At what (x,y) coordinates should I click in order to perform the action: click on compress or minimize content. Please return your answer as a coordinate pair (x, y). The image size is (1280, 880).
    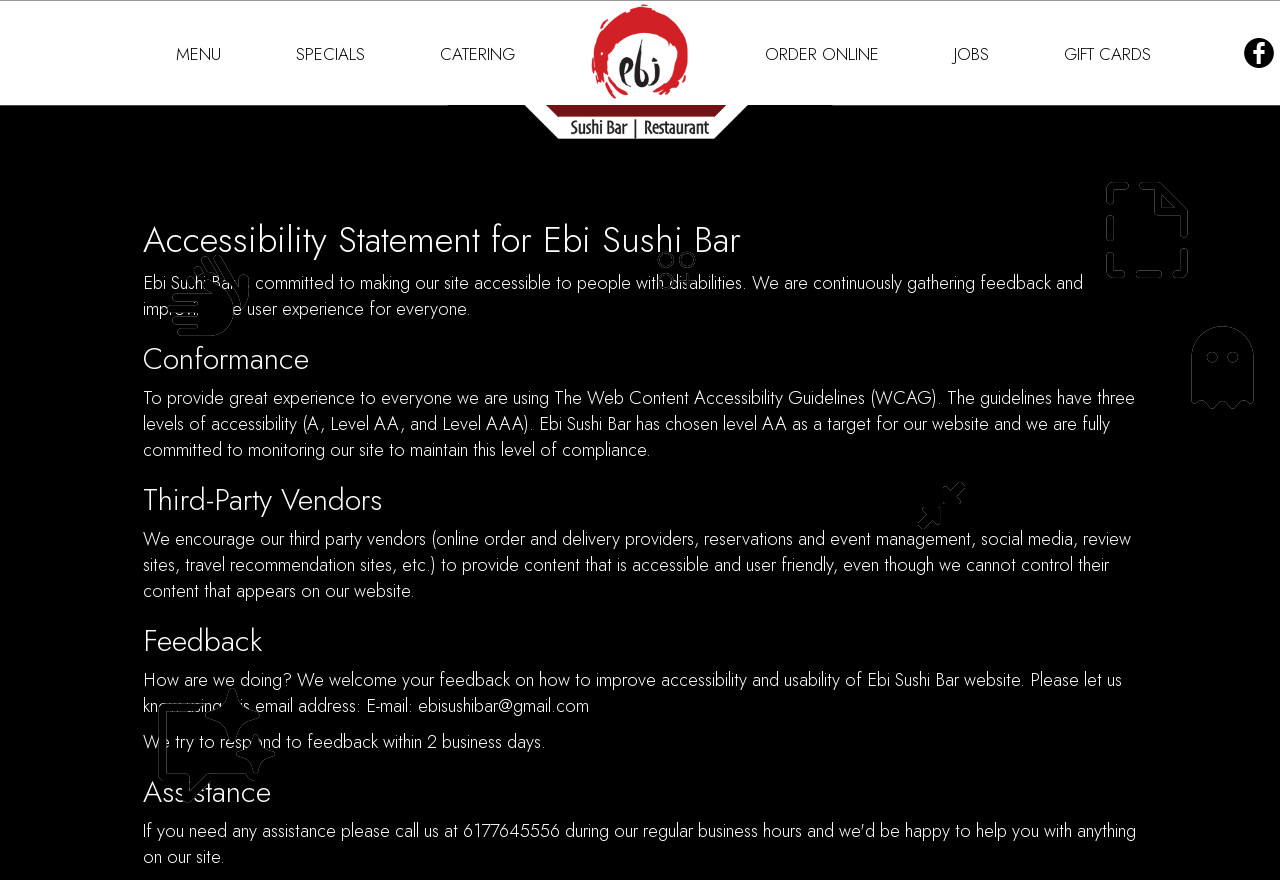
    Looking at the image, I should click on (941, 505).